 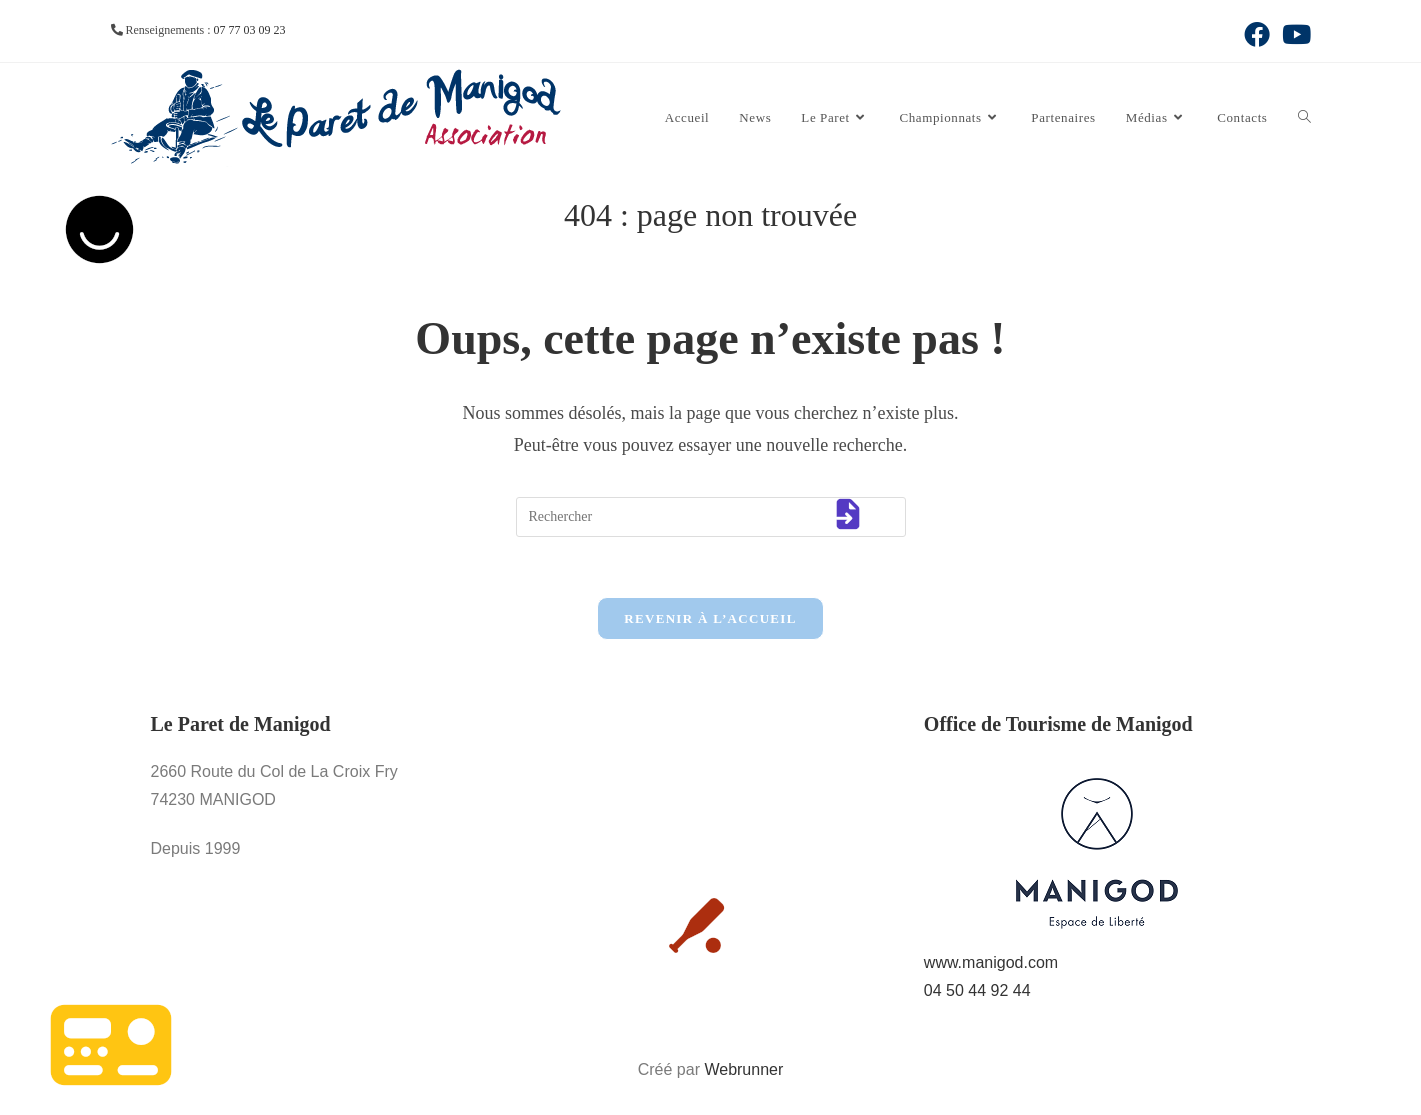 I want to click on visit ello social network, so click(x=99, y=229).